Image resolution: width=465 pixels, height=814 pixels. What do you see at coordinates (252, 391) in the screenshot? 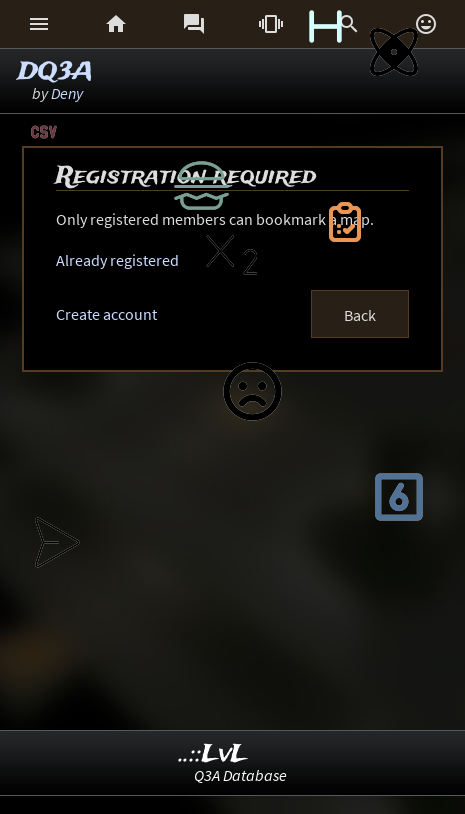
I see `indicate negative feedback or dissatisfaction` at bounding box center [252, 391].